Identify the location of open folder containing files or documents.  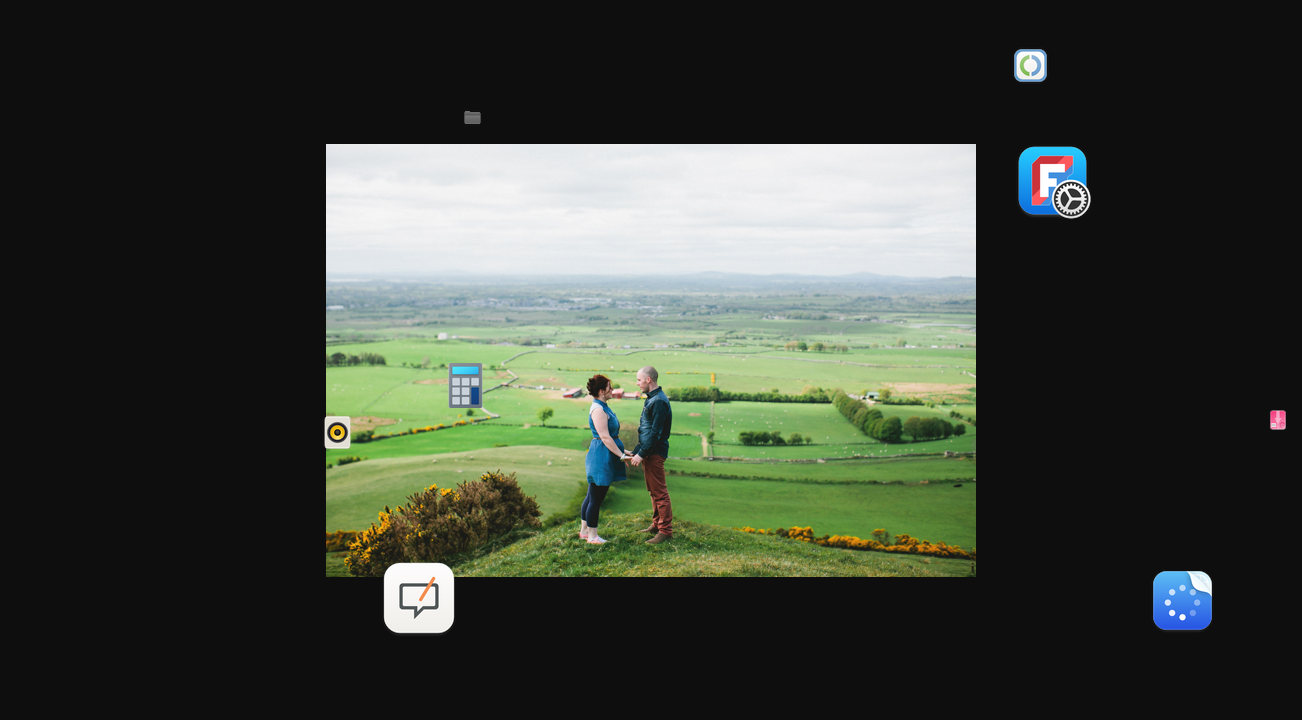
(472, 117).